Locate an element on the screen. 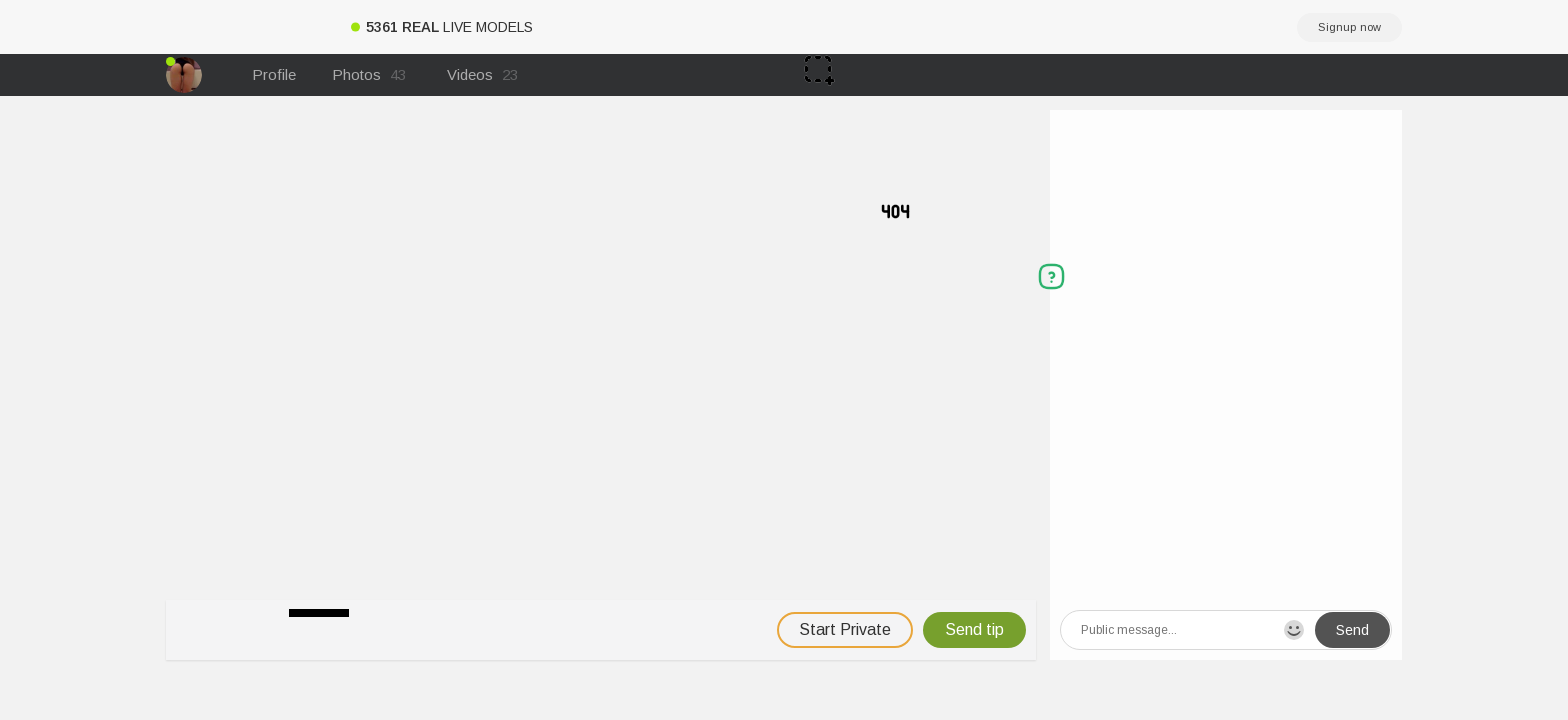 Image resolution: width=1568 pixels, height=720 pixels. remove an item from a list is located at coordinates (319, 613).